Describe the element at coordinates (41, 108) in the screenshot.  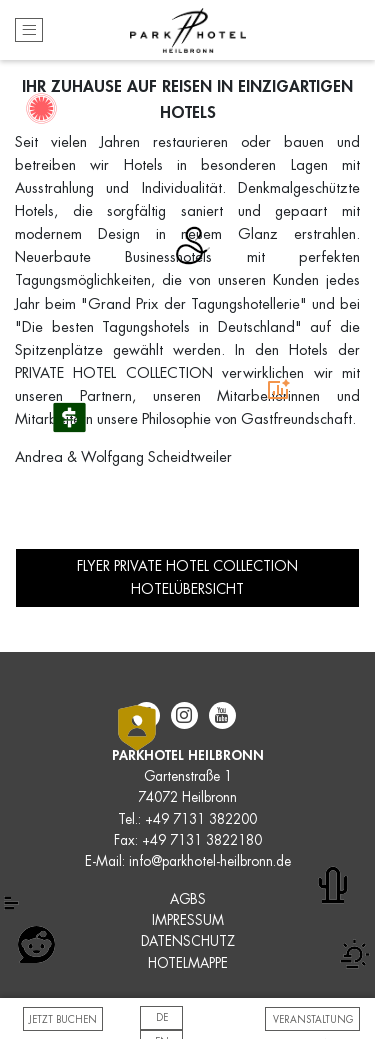
I see `first order logo from star wars franchise` at that location.